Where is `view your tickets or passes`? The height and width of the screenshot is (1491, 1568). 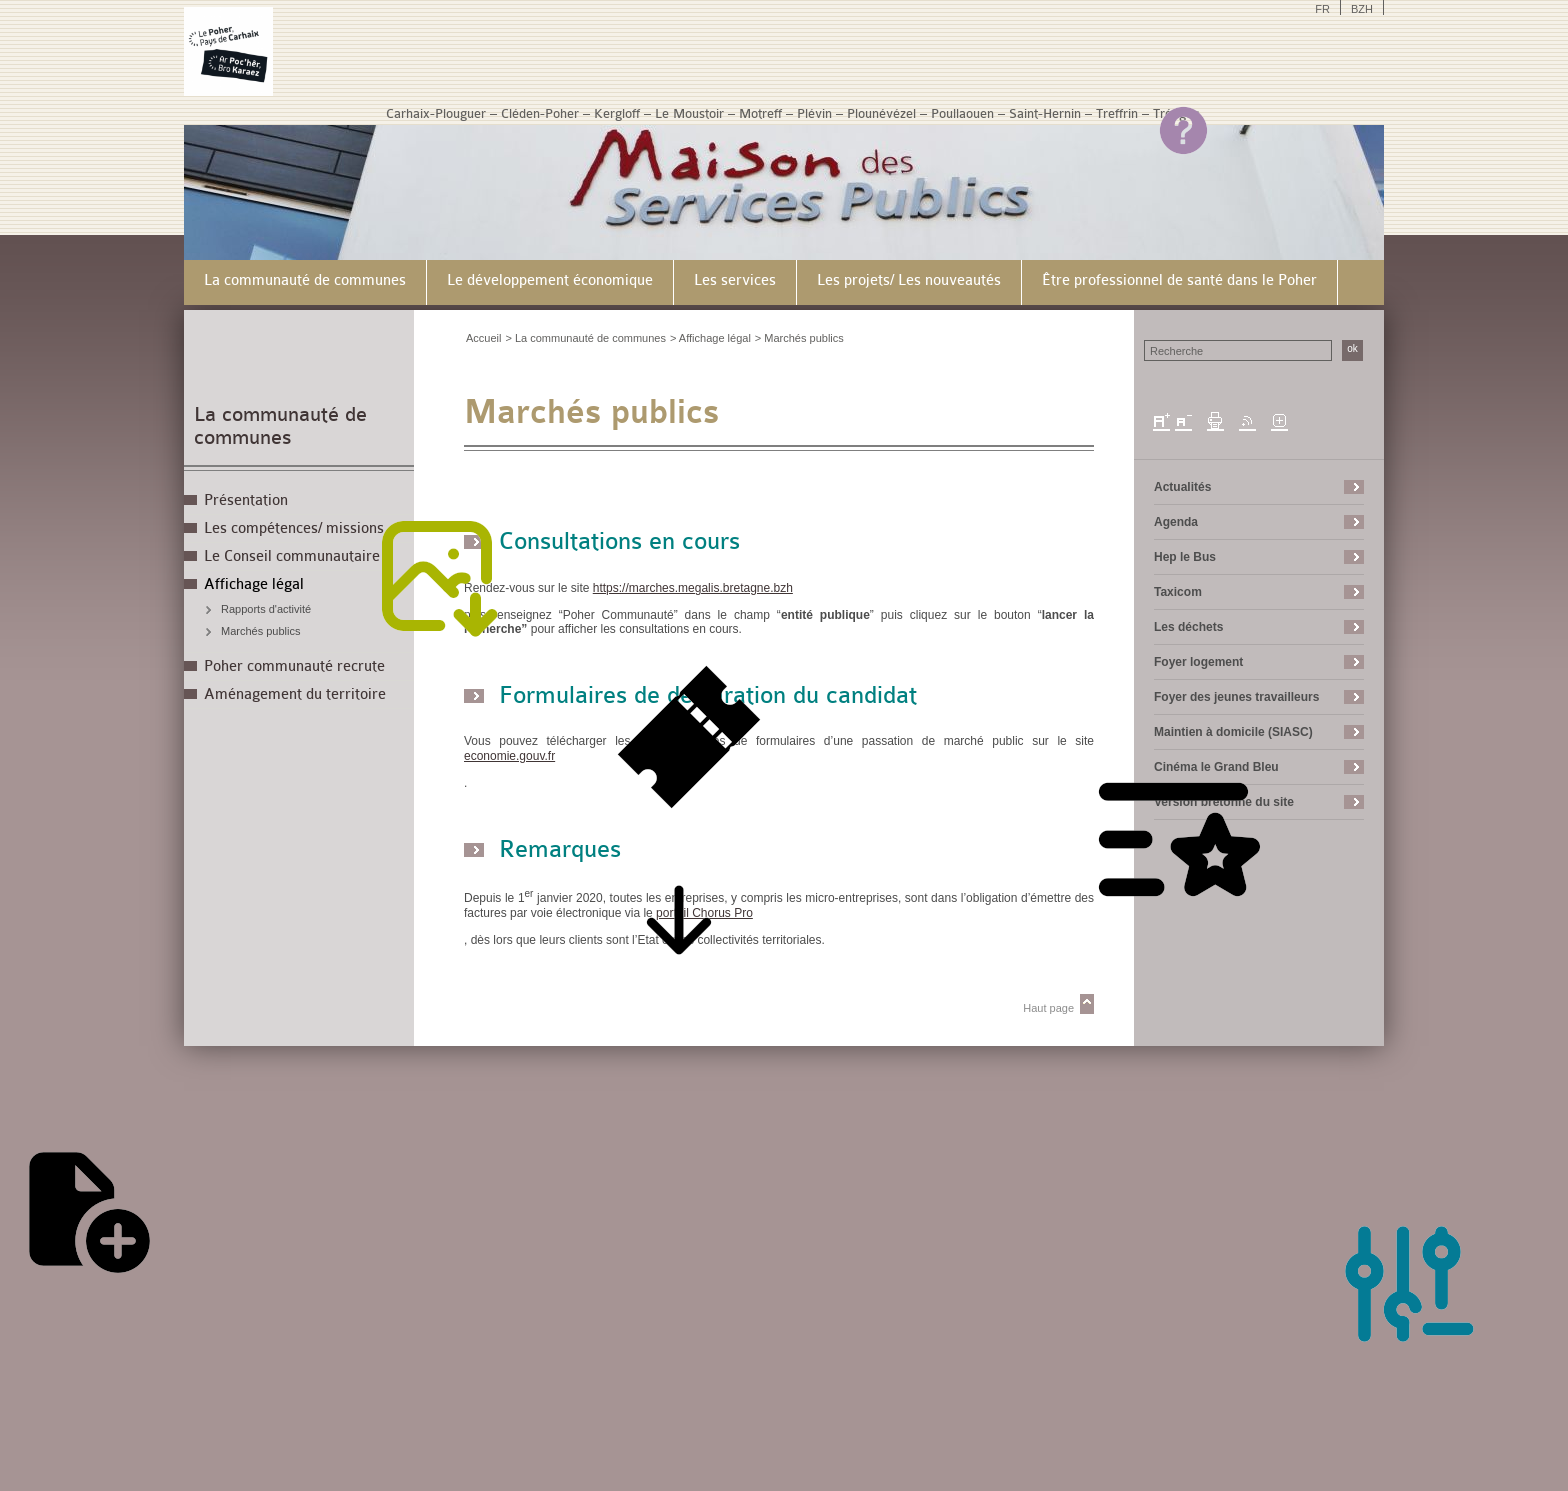 view your tickets or passes is located at coordinates (689, 737).